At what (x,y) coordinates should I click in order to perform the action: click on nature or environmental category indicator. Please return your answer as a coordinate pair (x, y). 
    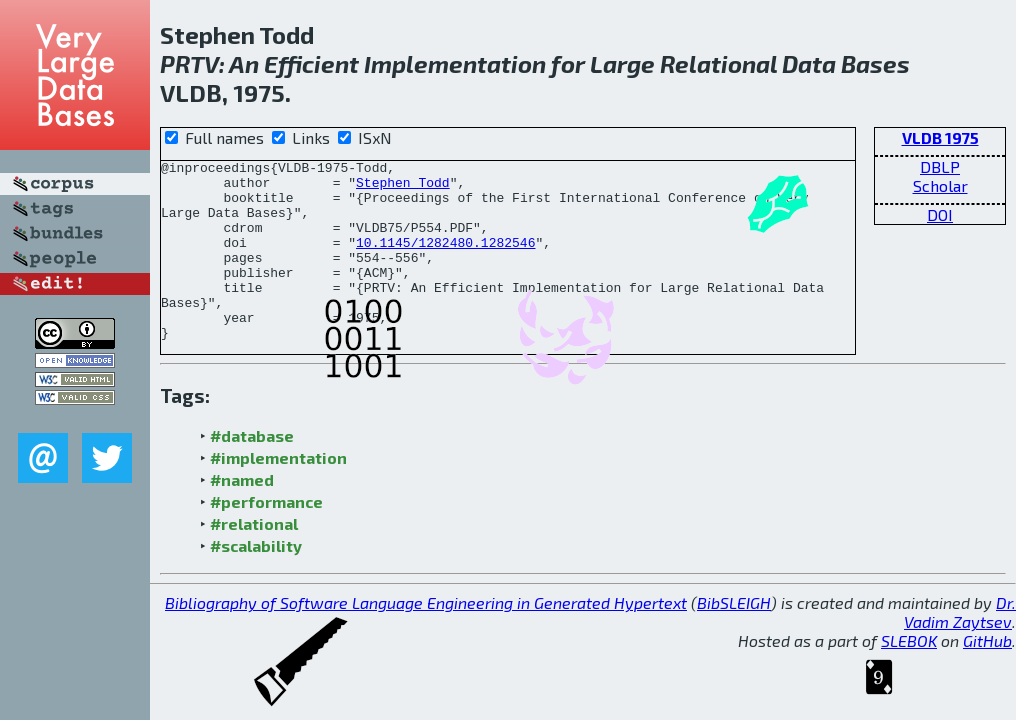
    Looking at the image, I should click on (566, 337).